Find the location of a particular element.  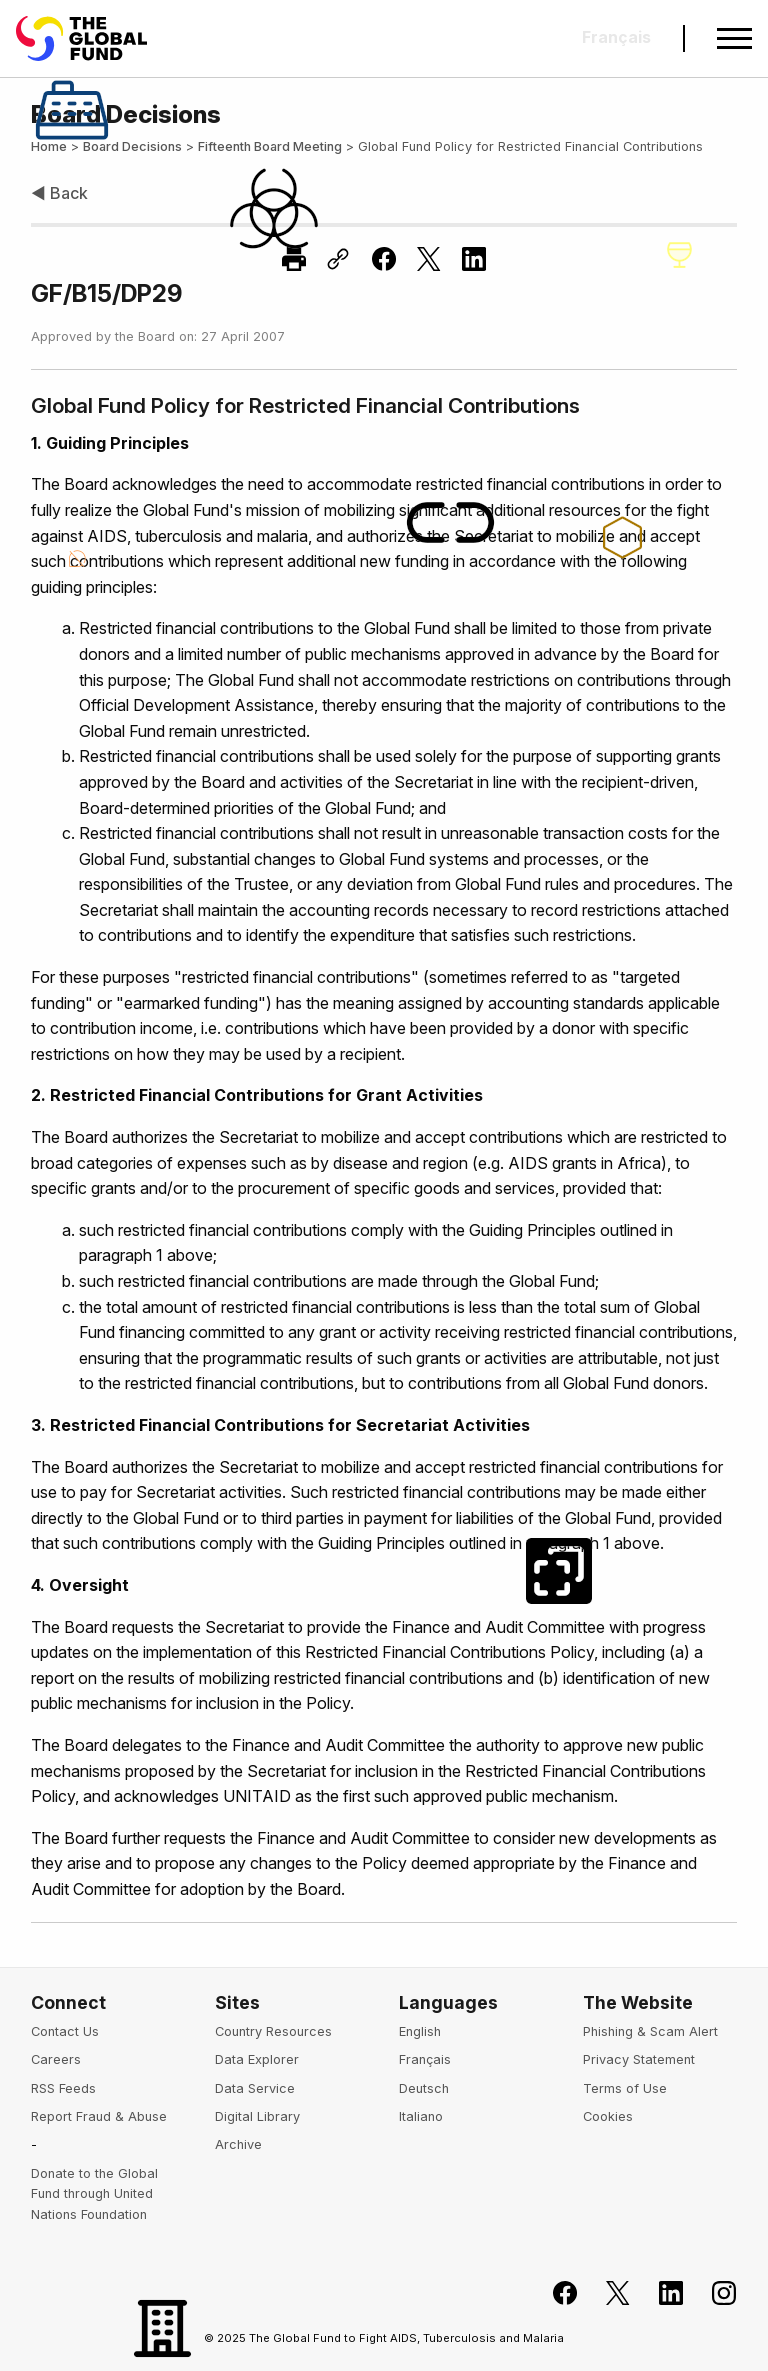

indicates a hexagonal category or shape tool is located at coordinates (622, 537).